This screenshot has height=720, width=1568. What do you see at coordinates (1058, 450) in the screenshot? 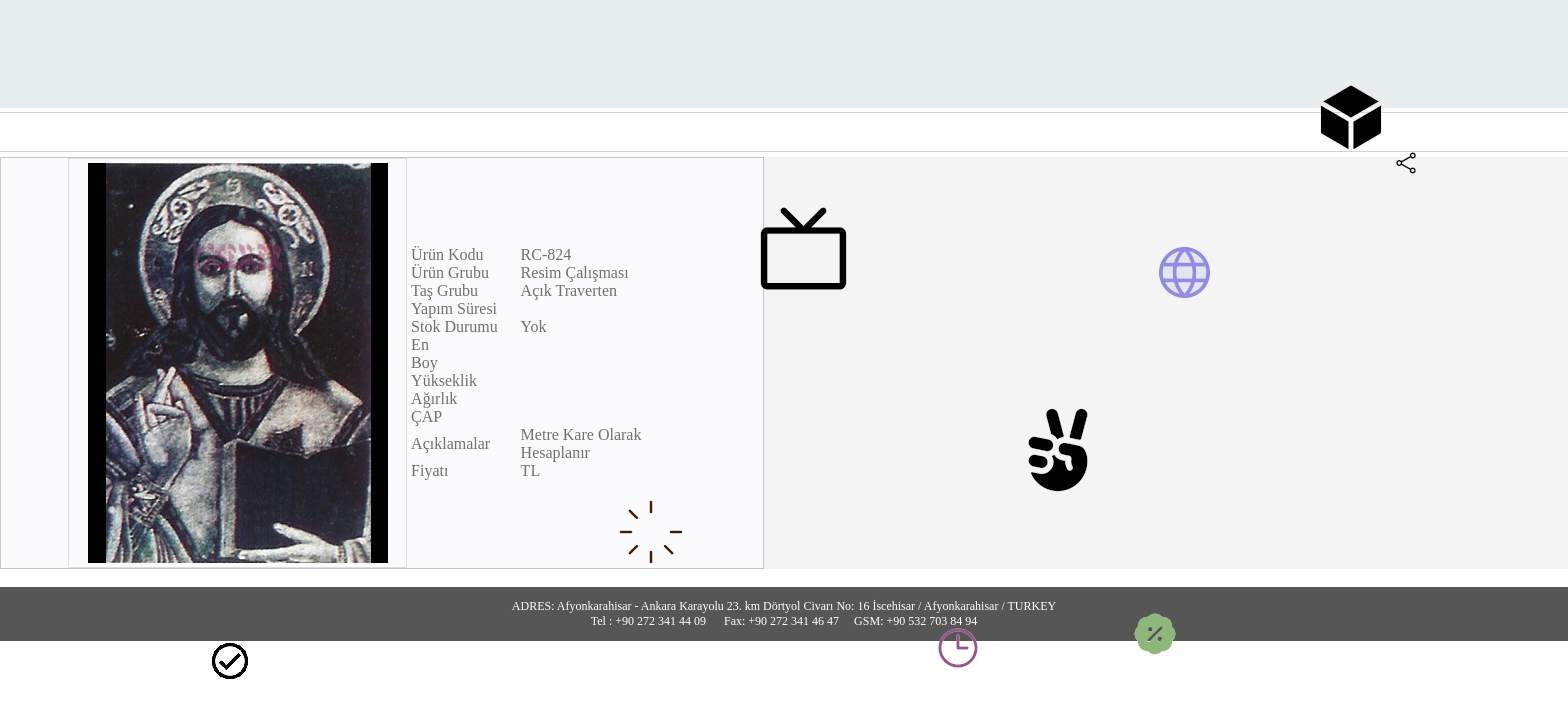
I see `send a peace sign or friendly gesture` at bounding box center [1058, 450].